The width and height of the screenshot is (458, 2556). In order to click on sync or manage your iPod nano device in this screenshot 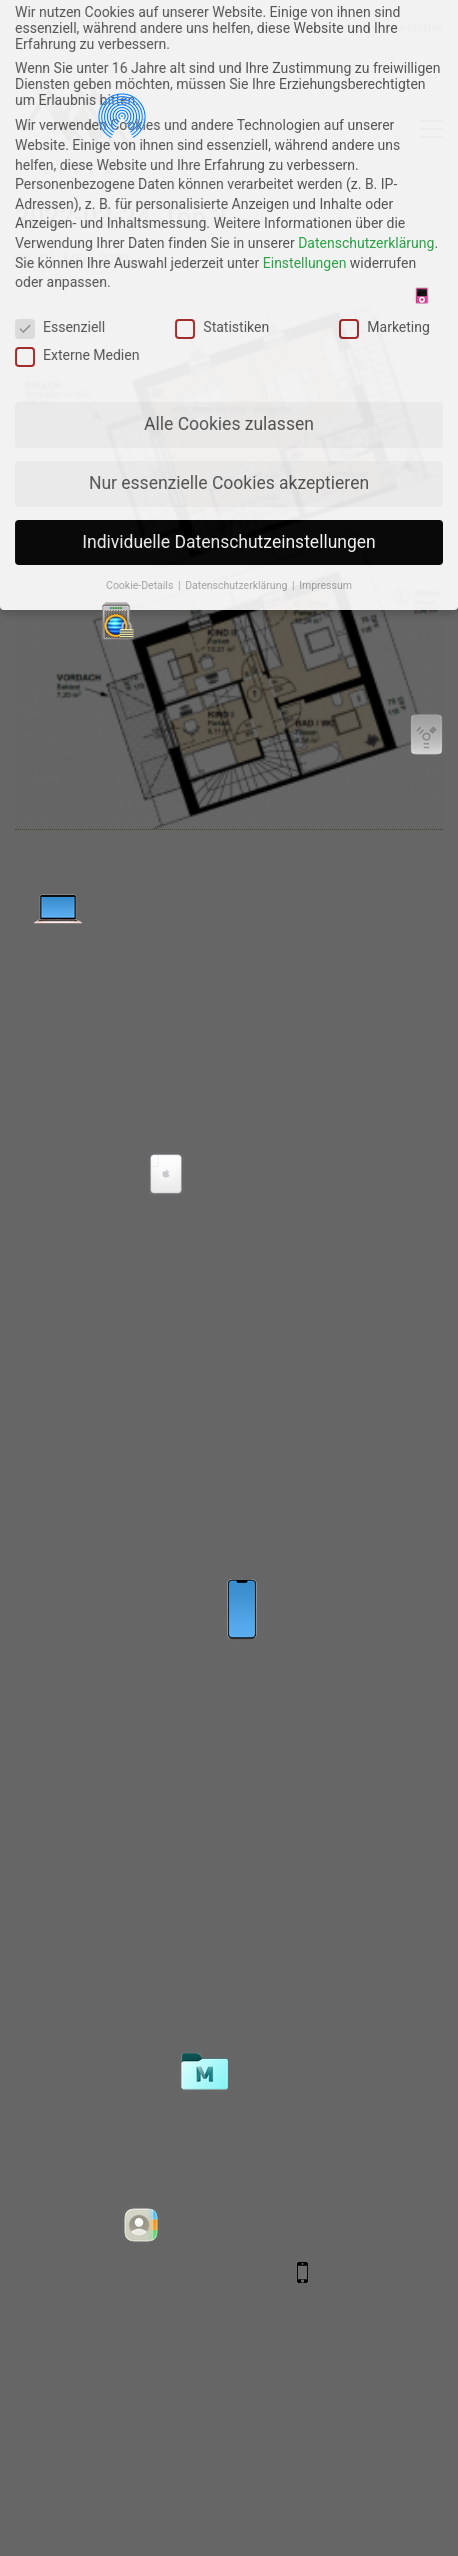, I will do `click(422, 292)`.